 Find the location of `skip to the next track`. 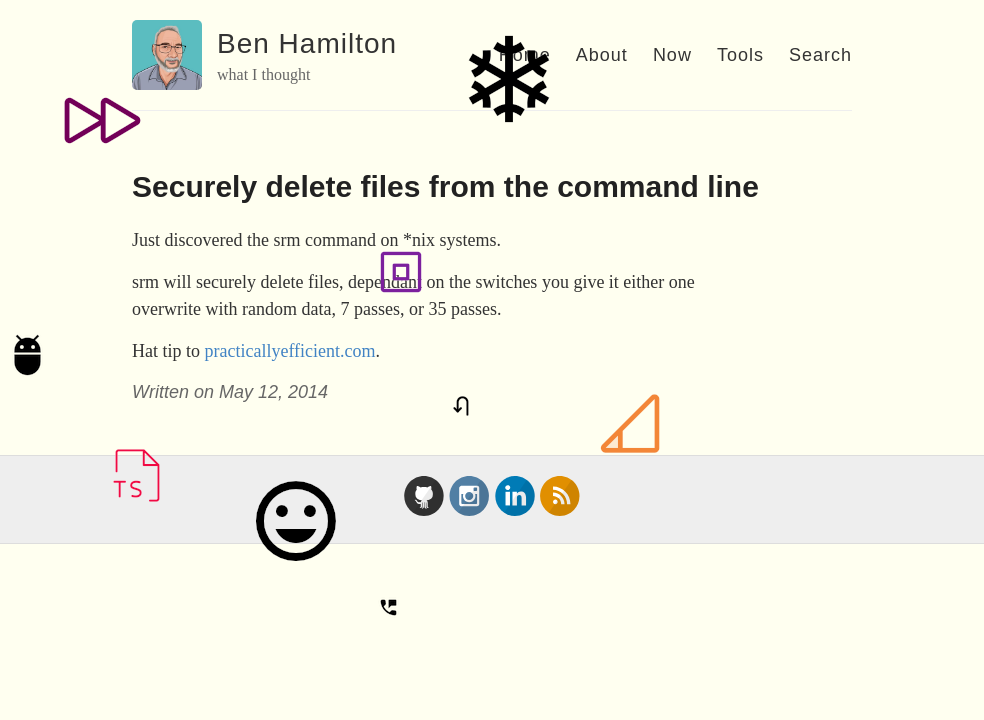

skip to the next track is located at coordinates (102, 120).